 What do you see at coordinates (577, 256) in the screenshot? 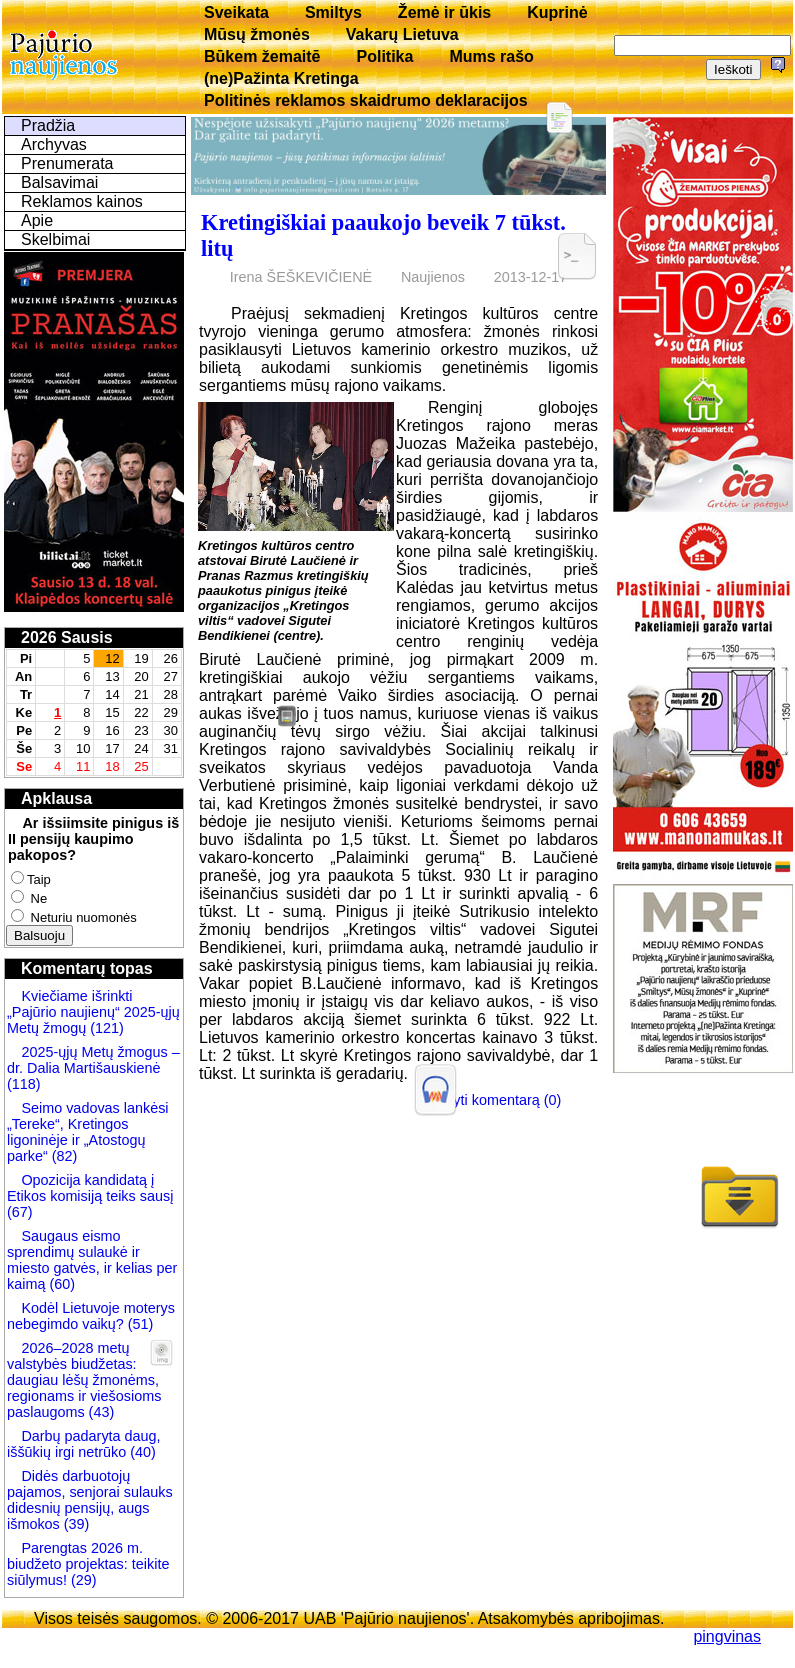
I see `a shell script or bash file` at bounding box center [577, 256].